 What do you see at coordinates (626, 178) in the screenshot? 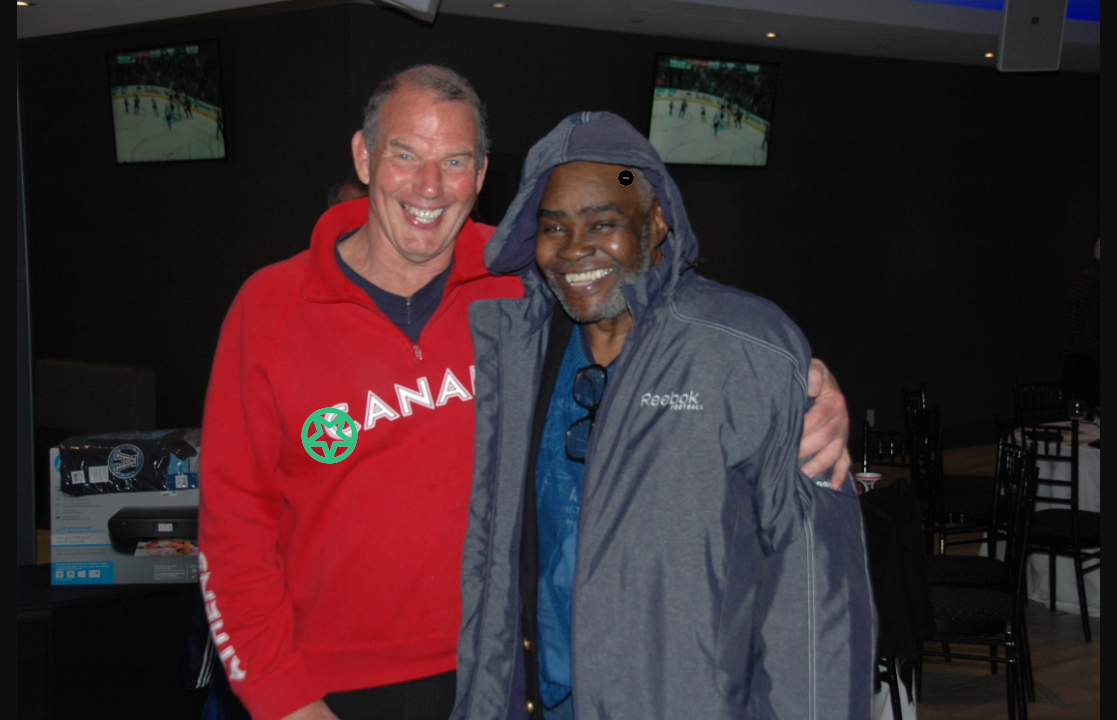
I see `remove or delete an item` at bounding box center [626, 178].